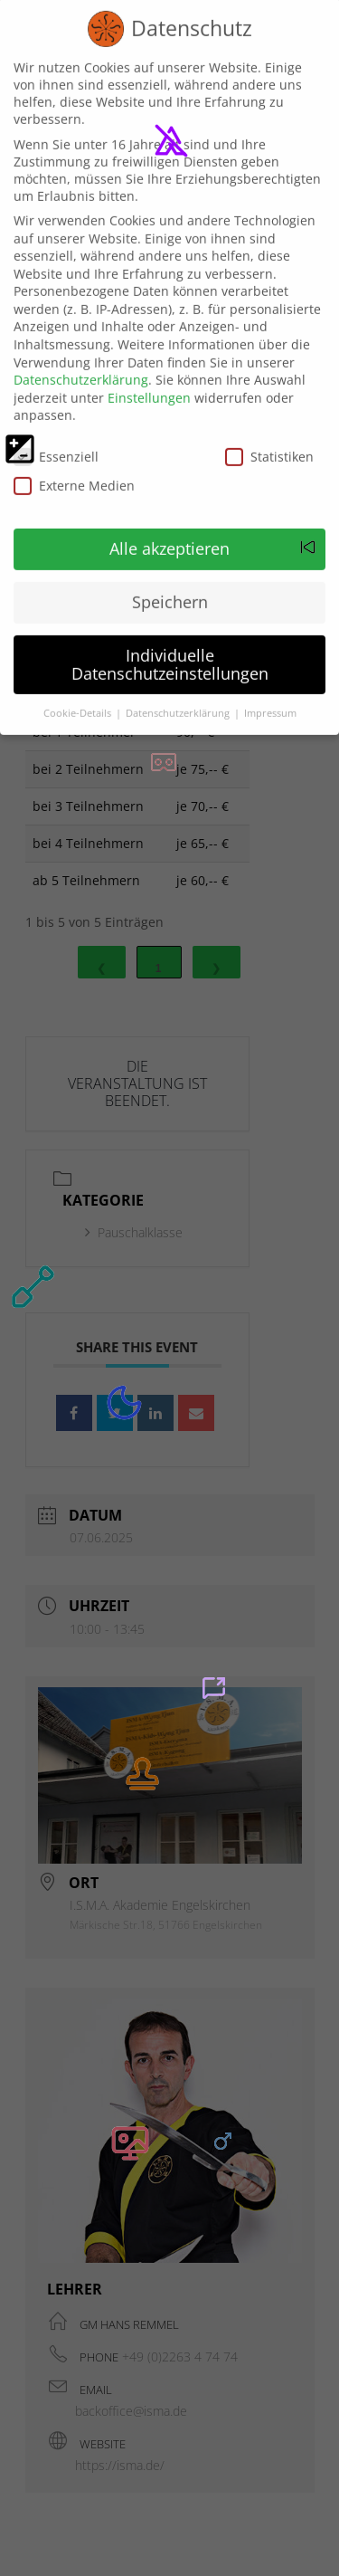  I want to click on launch VR or virtual reality mode, so click(164, 762).